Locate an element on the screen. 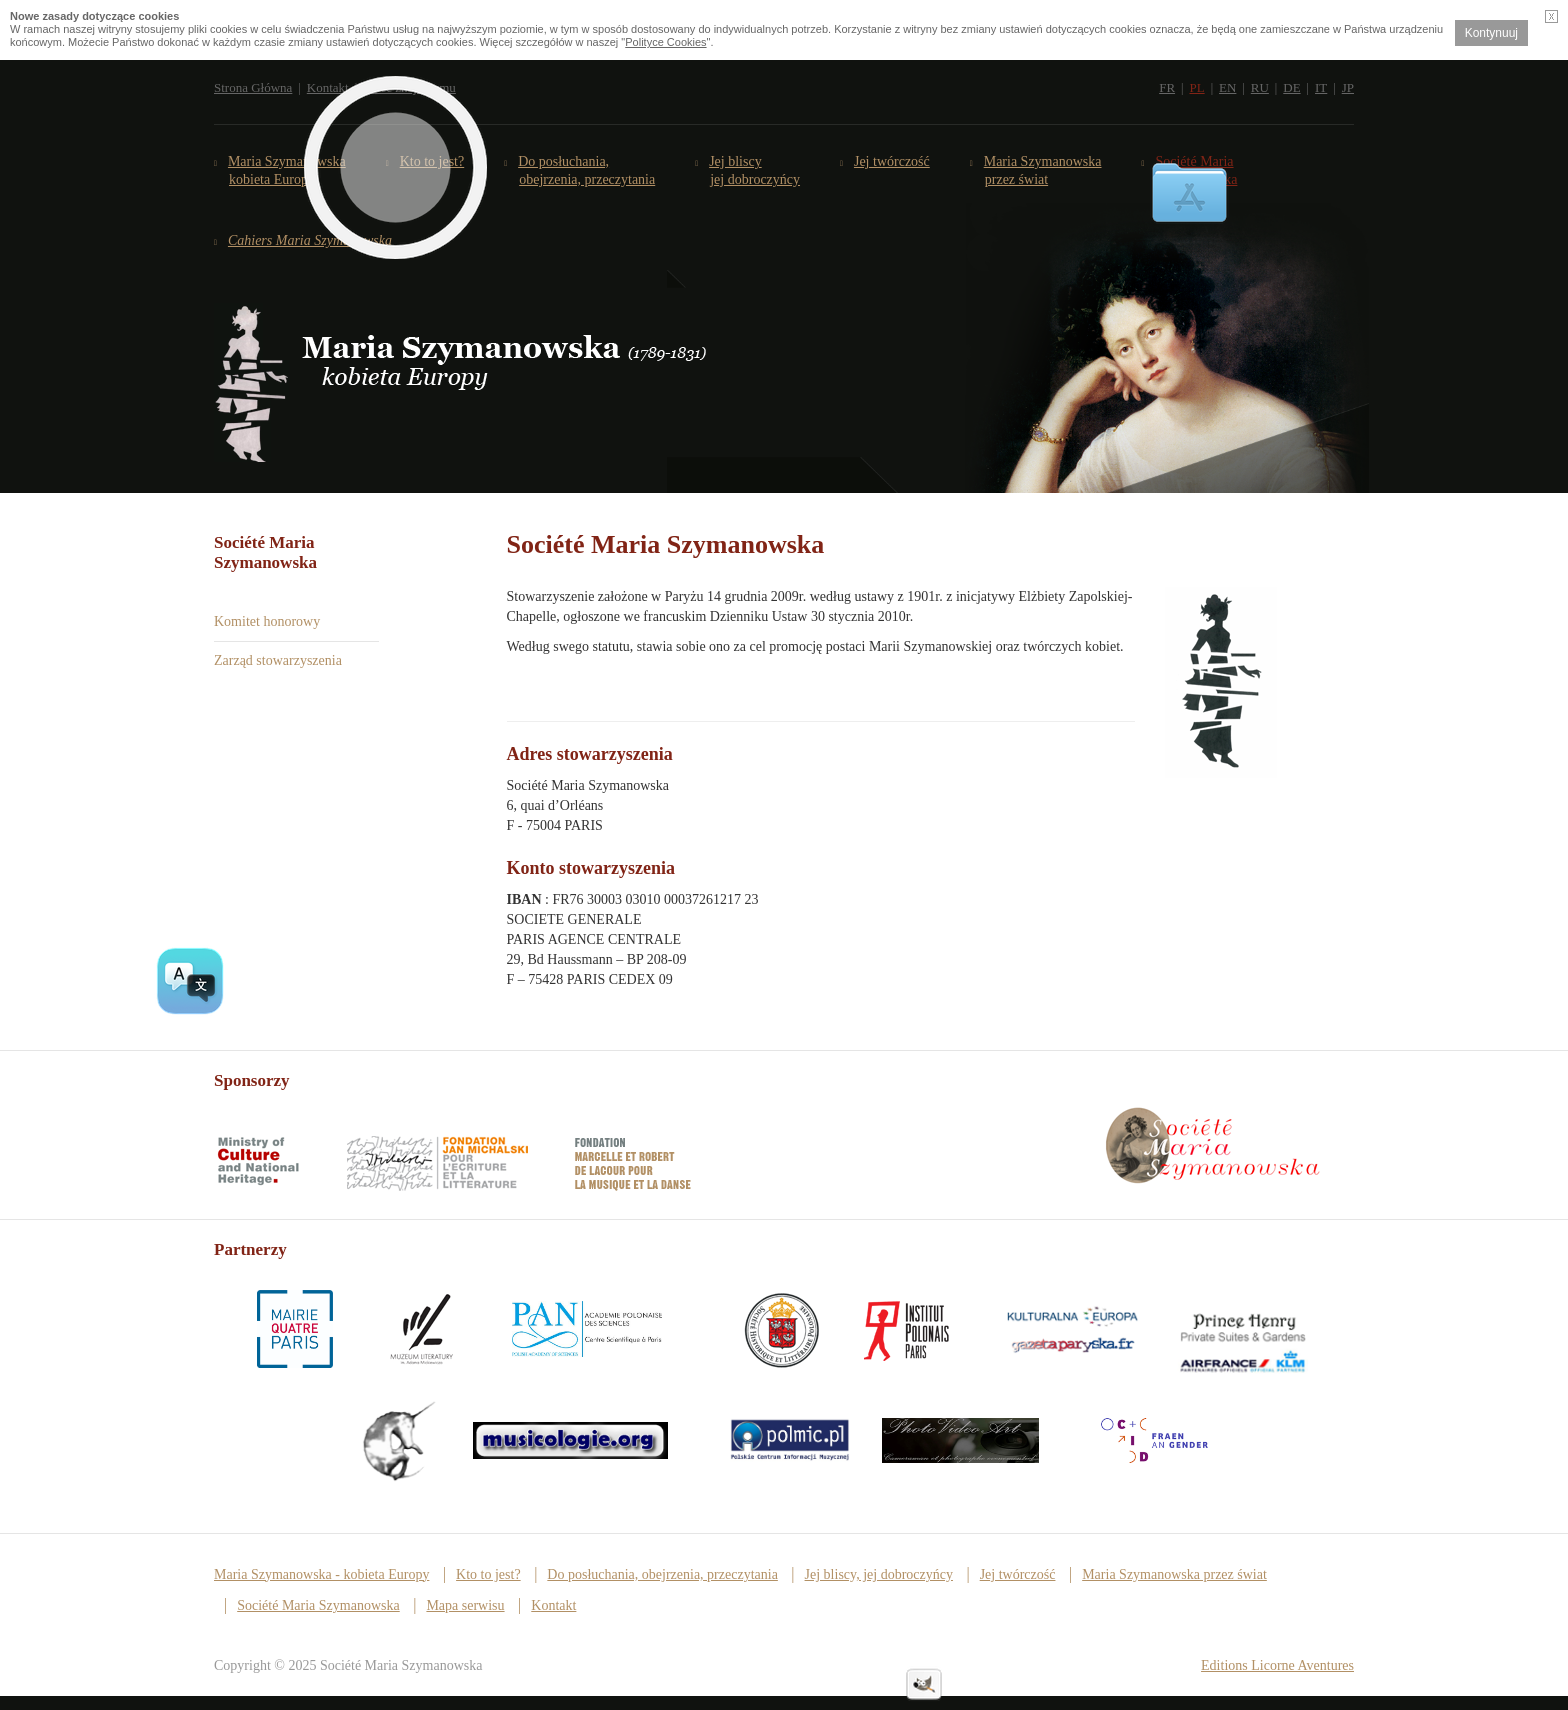  compressed GIMP project file is located at coordinates (924, 1683).